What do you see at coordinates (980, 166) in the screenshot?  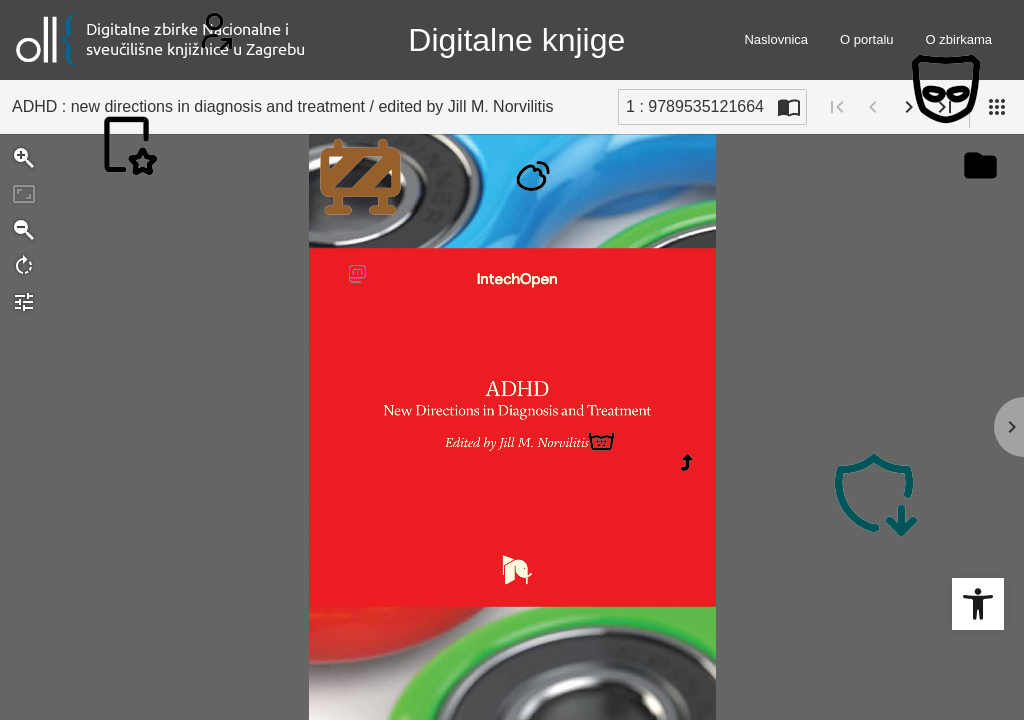 I see `open folder to view contents` at bounding box center [980, 166].